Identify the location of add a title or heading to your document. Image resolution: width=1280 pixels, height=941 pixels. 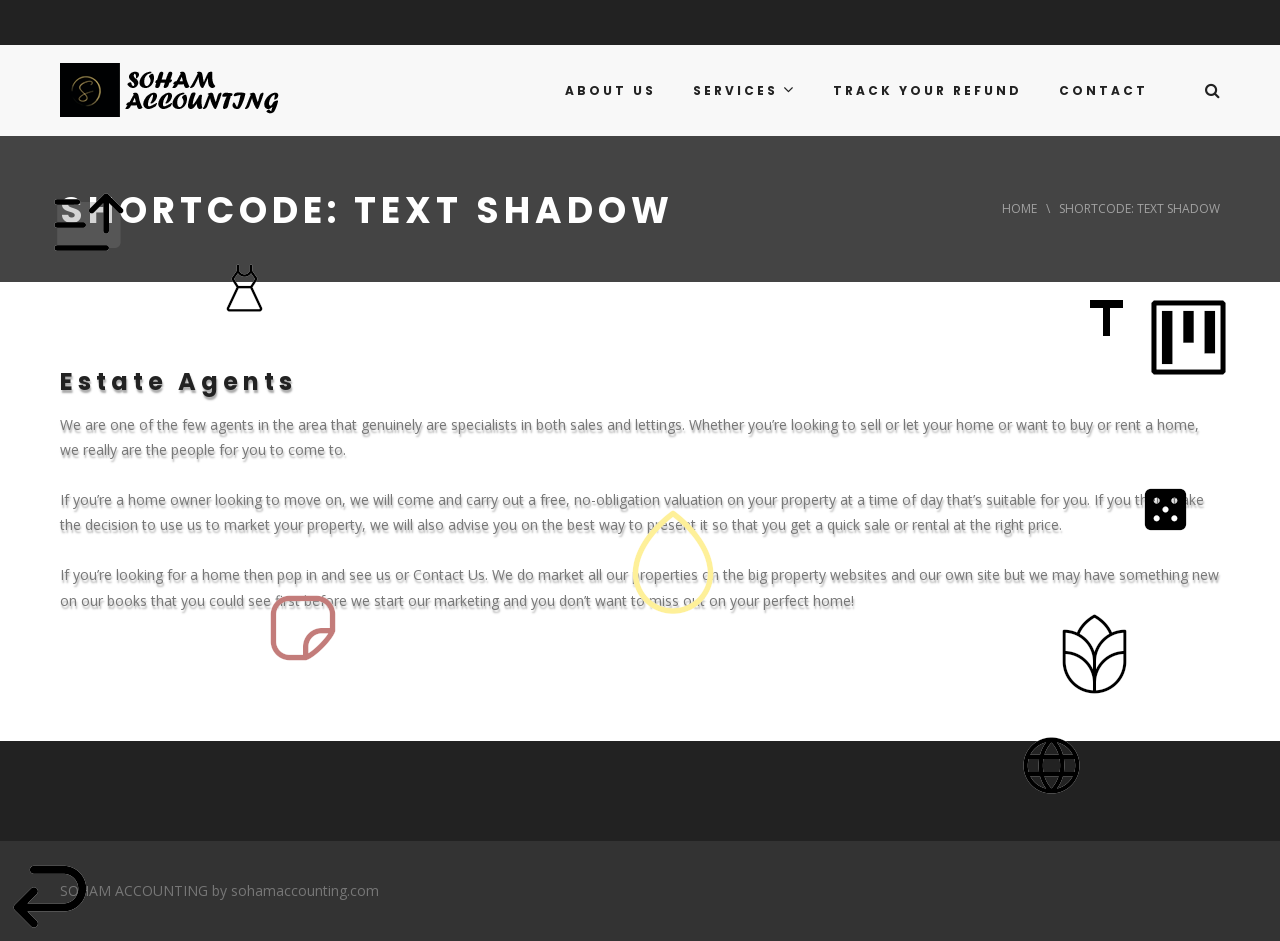
(1106, 319).